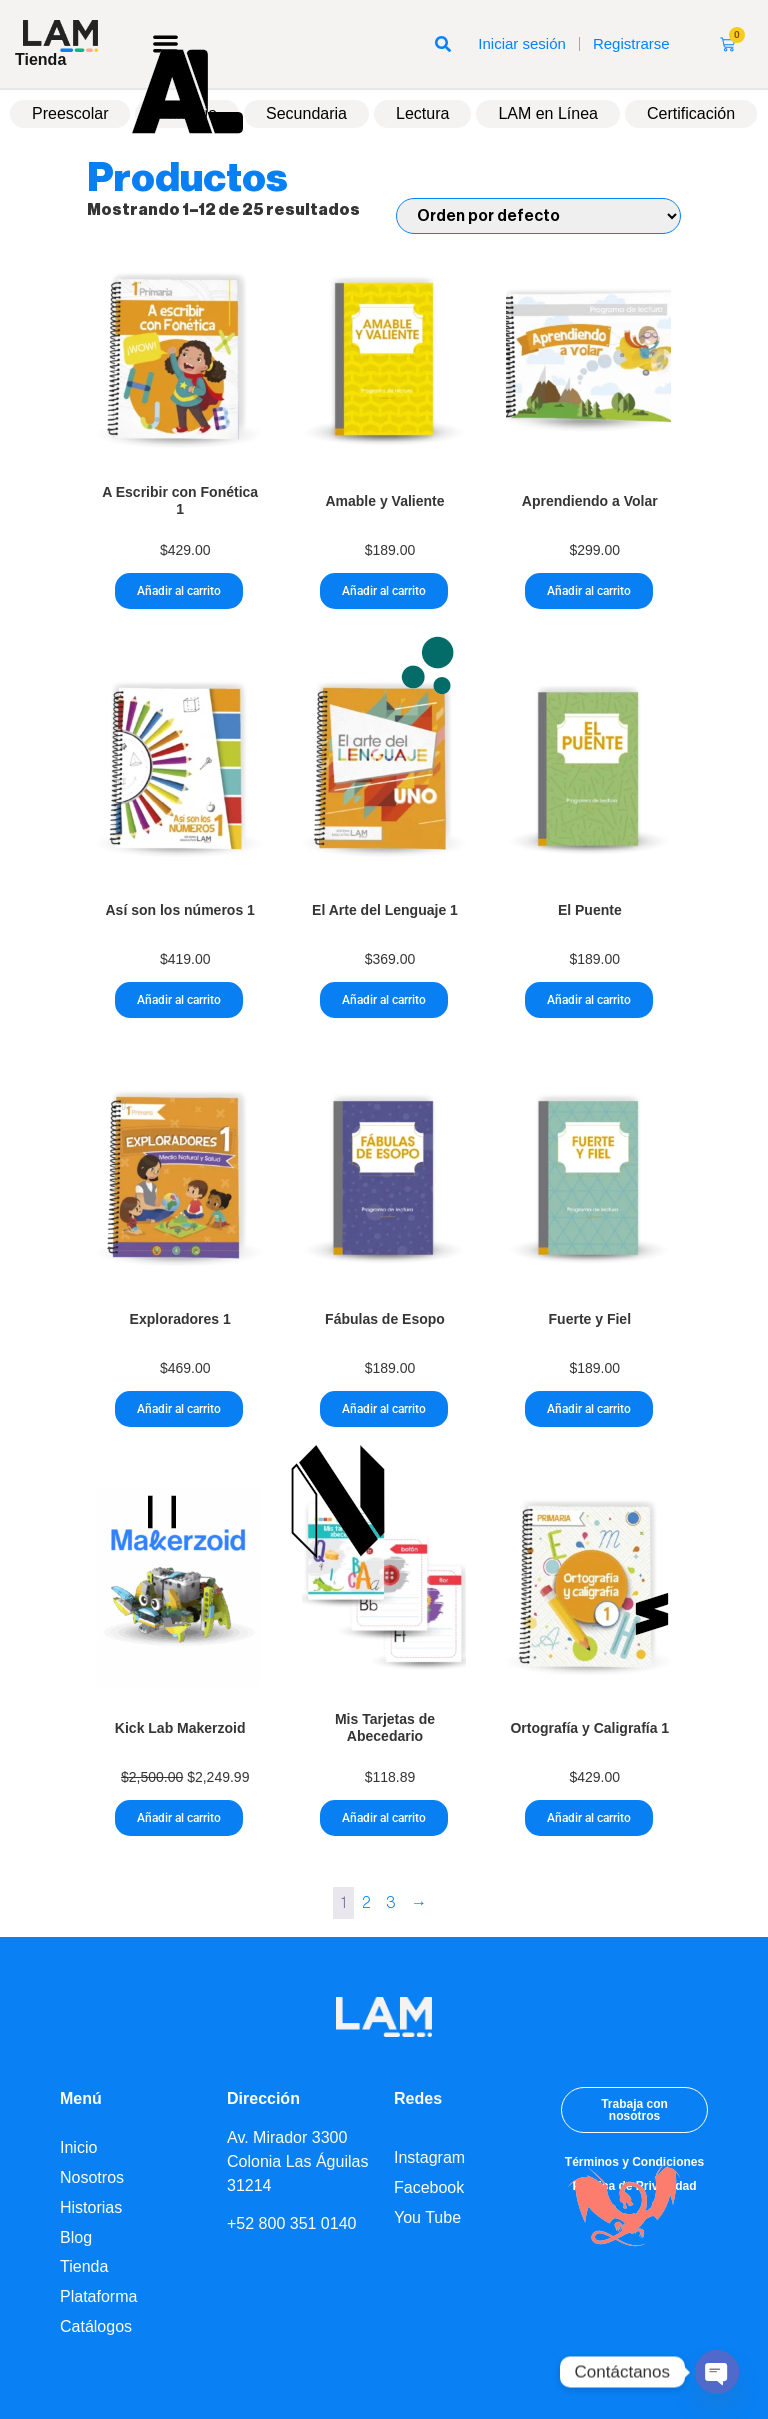  What do you see at coordinates (187, 91) in the screenshot?
I see `open AniList app or website` at bounding box center [187, 91].